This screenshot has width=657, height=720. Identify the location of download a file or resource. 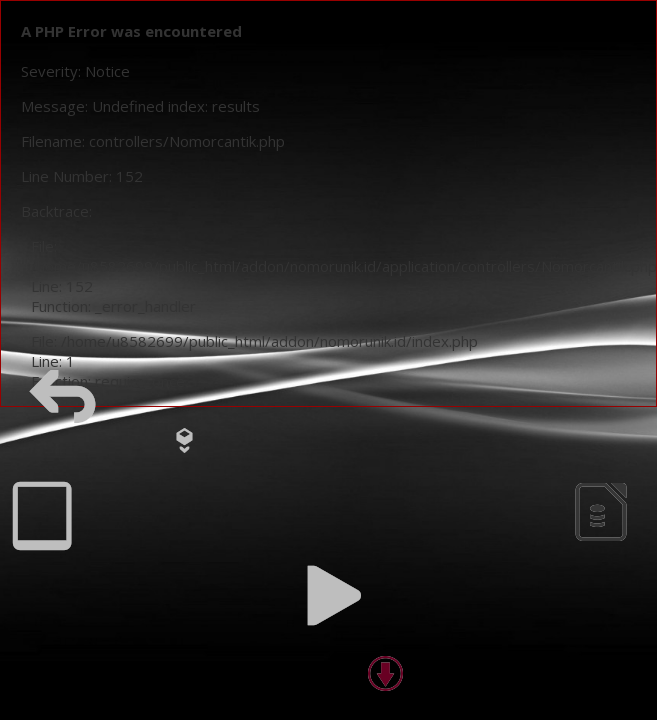
(385, 673).